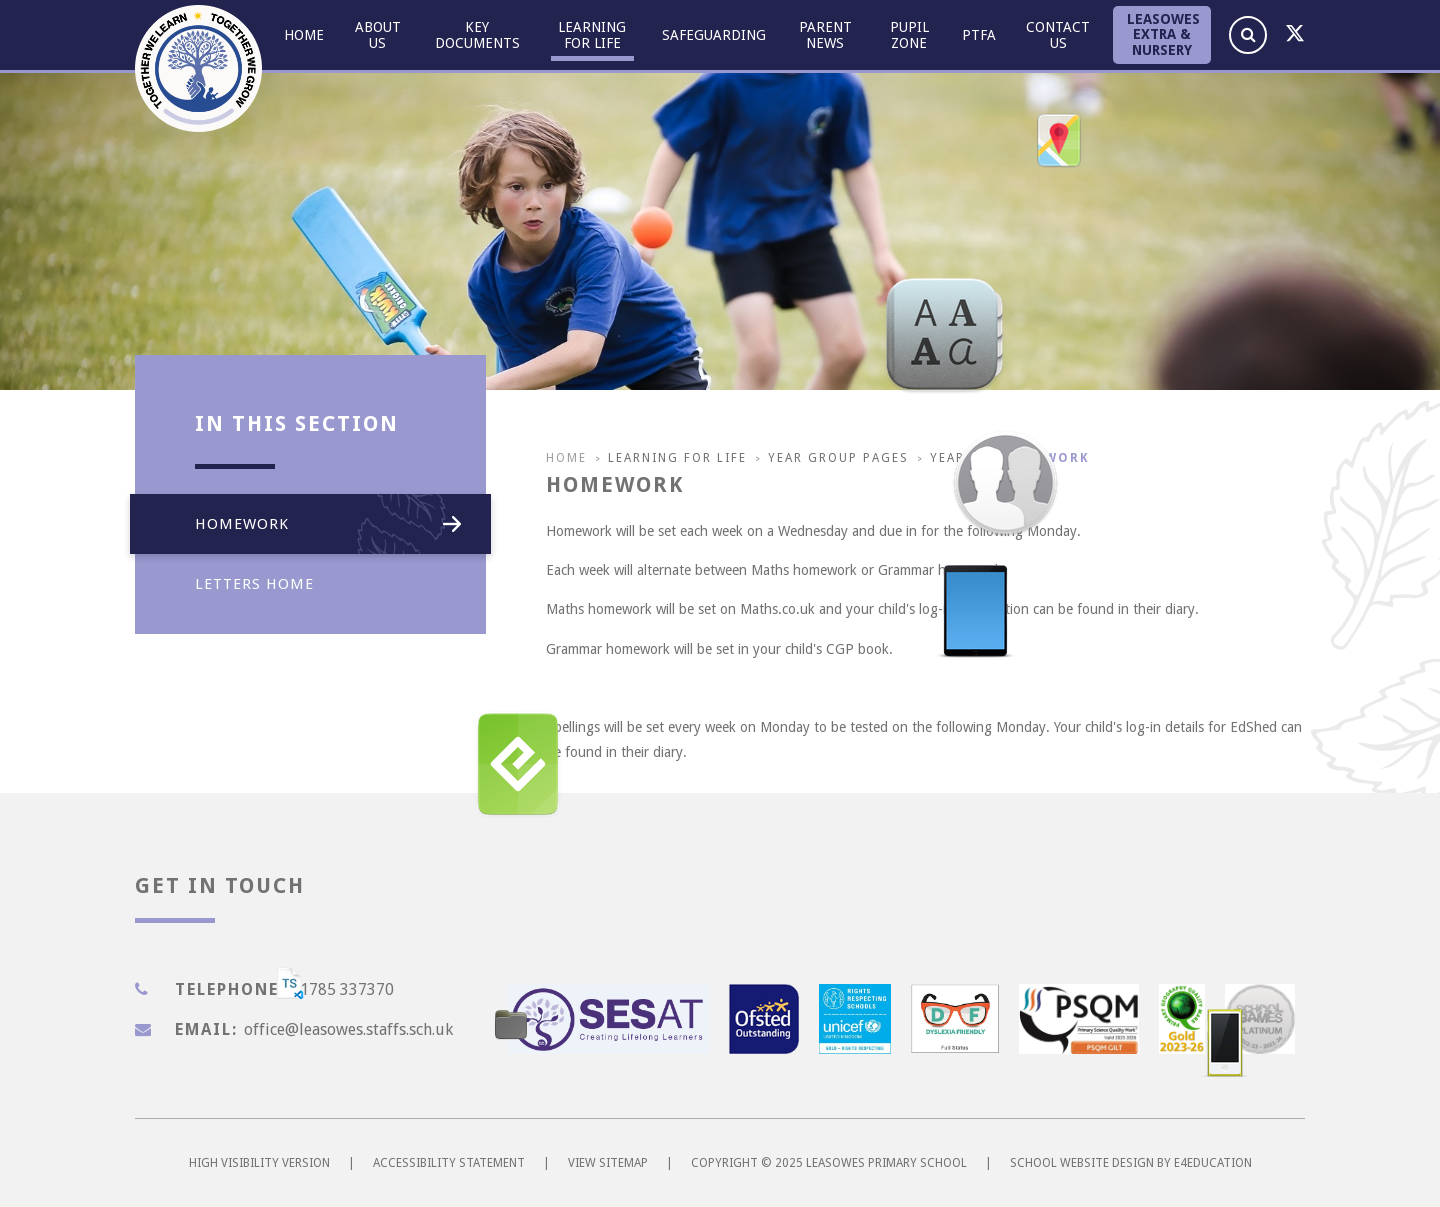 Image resolution: width=1440 pixels, height=1207 pixels. I want to click on geo+json file containing geographic data, so click(1059, 140).